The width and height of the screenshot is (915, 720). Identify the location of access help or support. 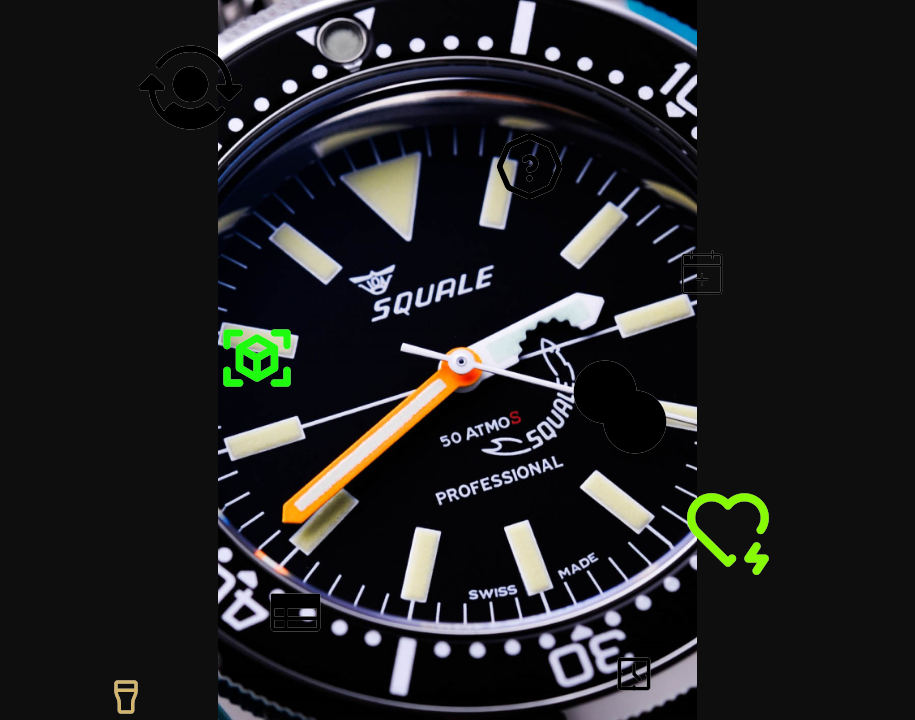
(529, 166).